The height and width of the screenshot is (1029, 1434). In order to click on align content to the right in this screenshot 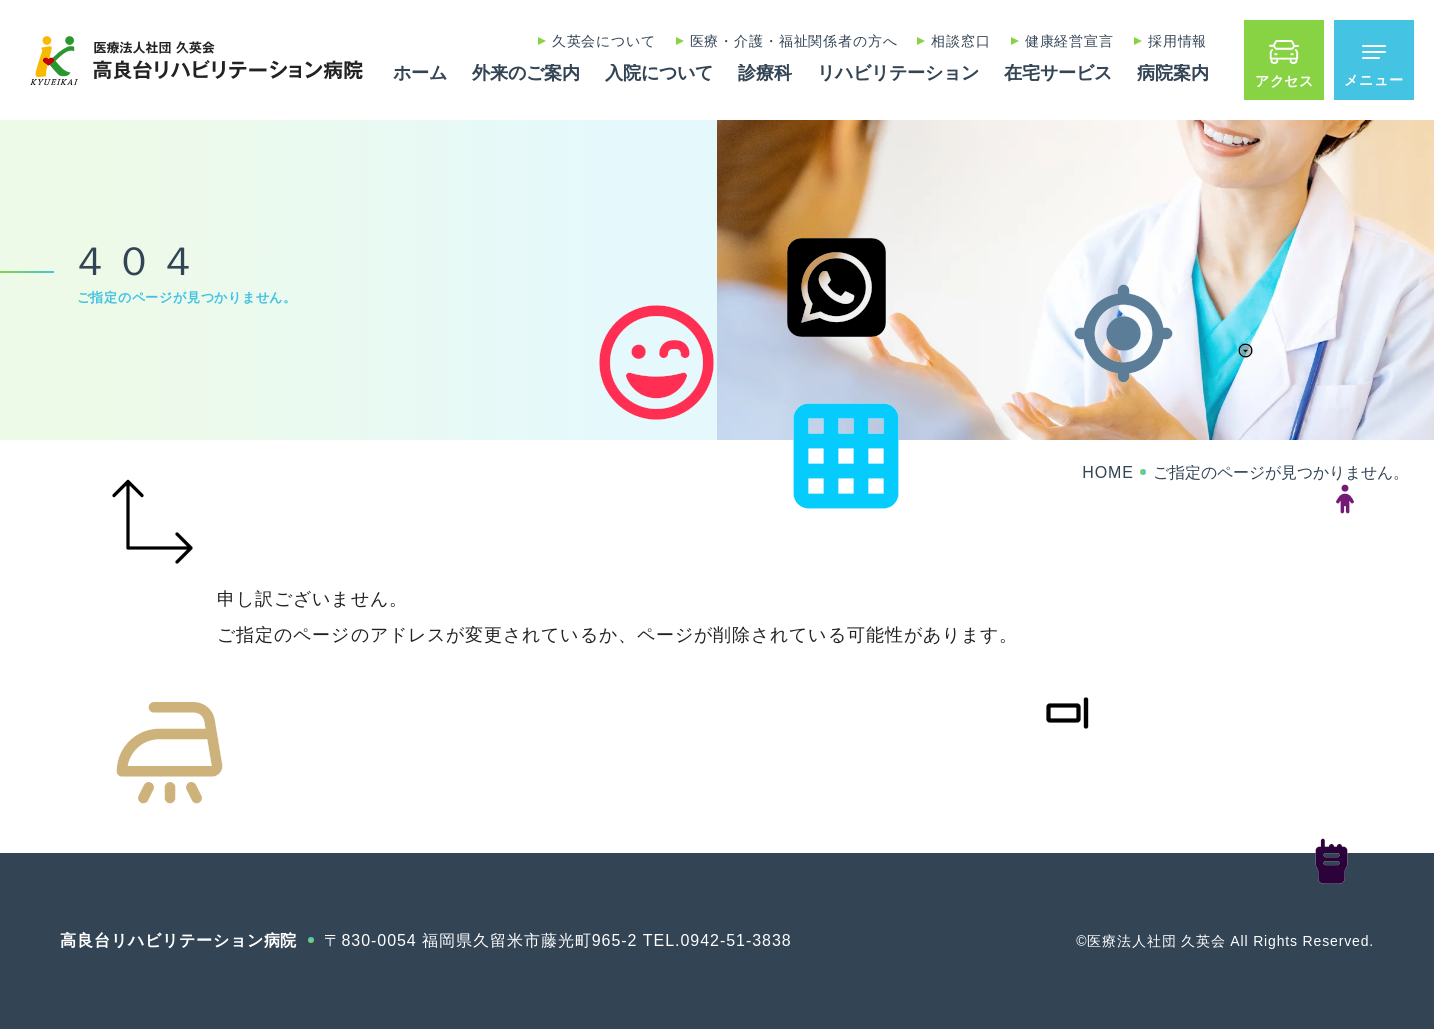, I will do `click(1068, 713)`.